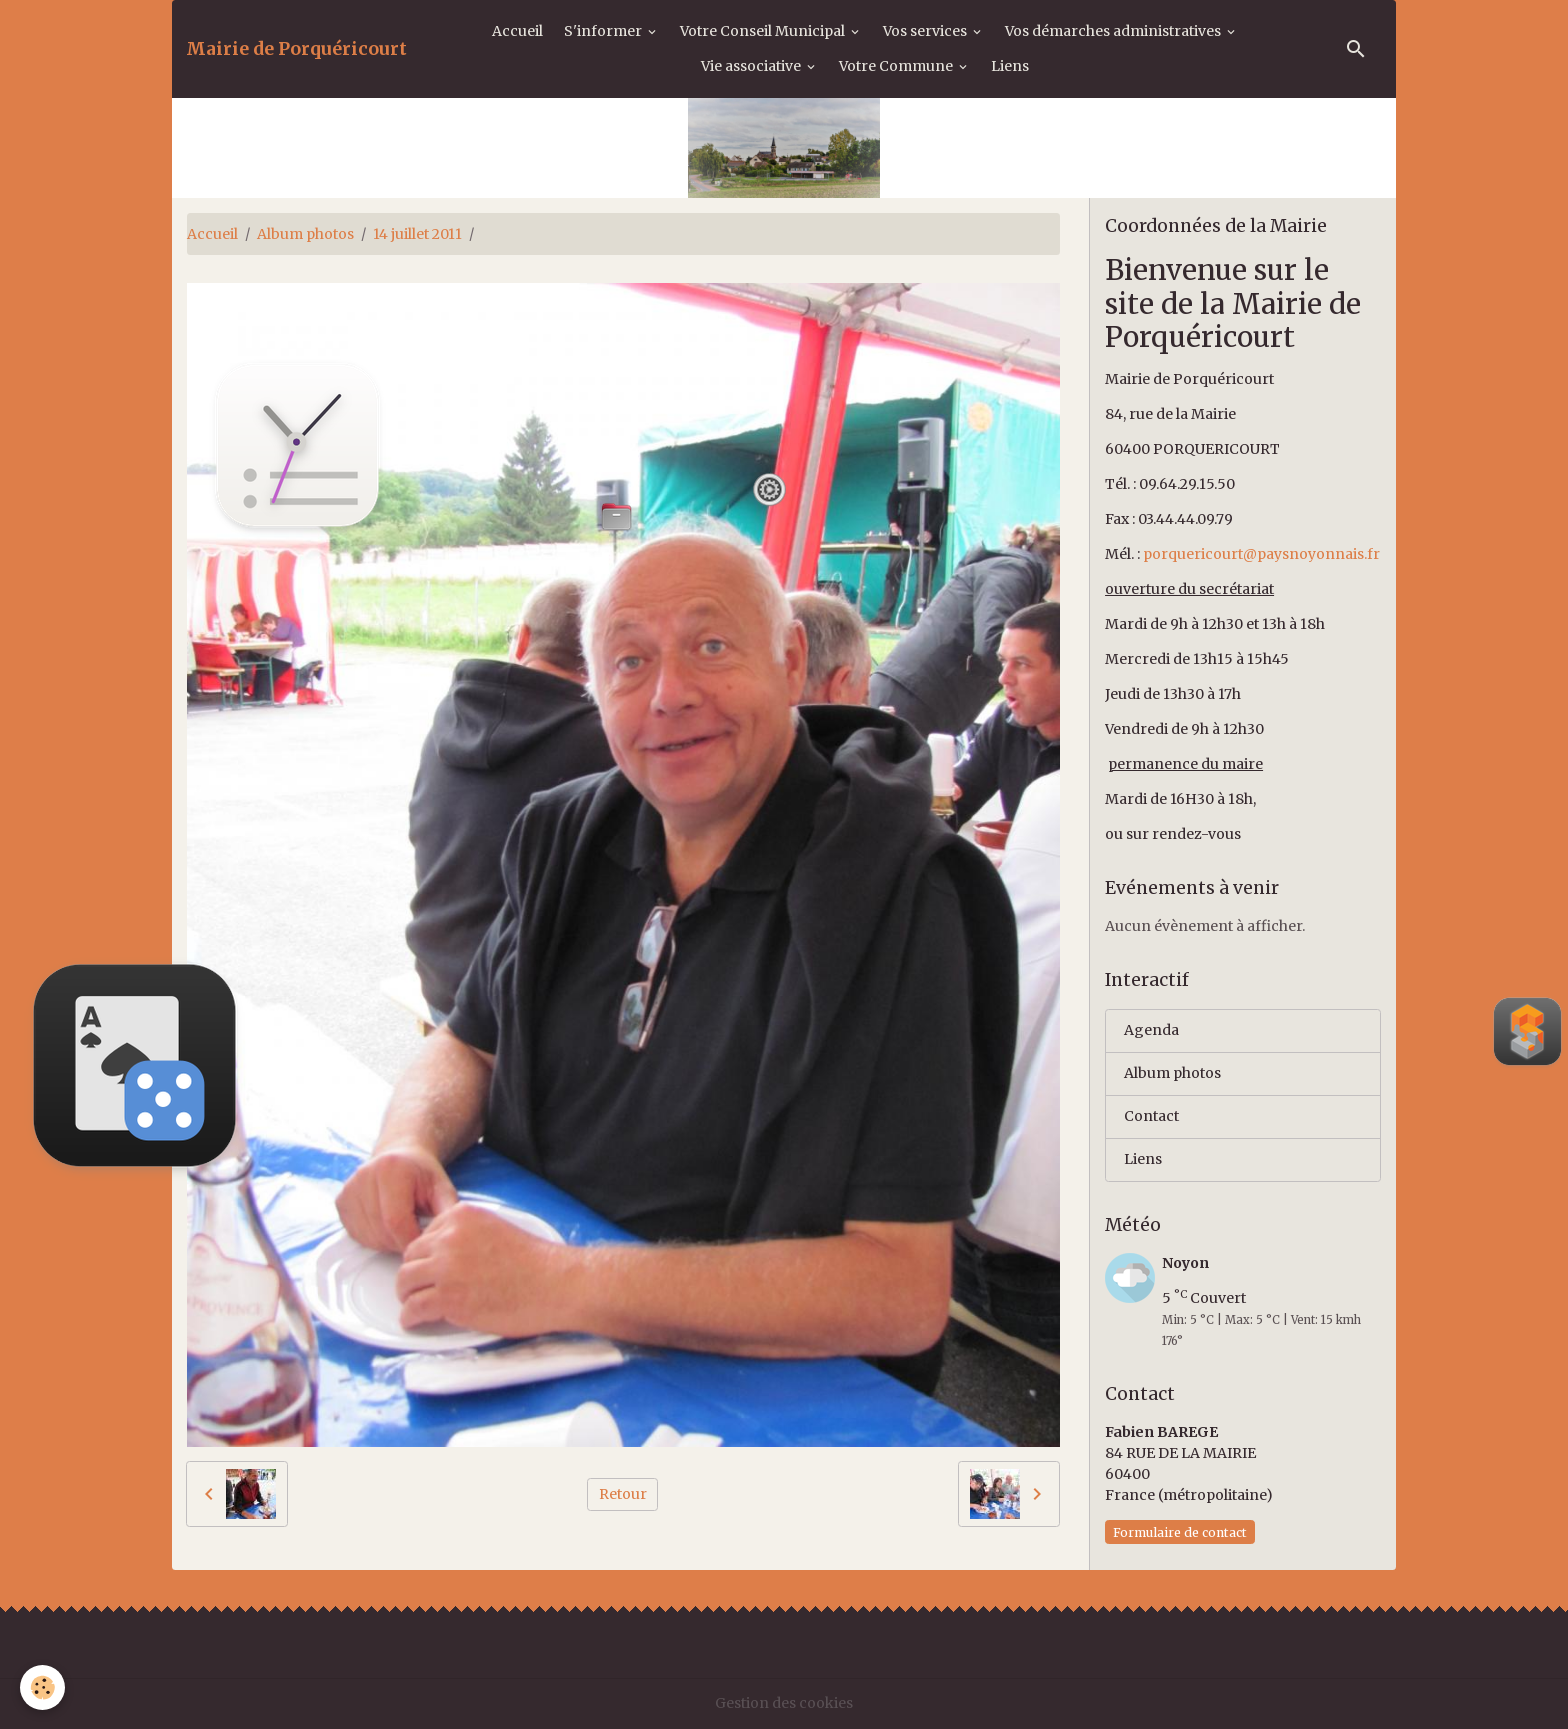  What do you see at coordinates (297, 445) in the screenshot?
I see `open khronos time tracking app` at bounding box center [297, 445].